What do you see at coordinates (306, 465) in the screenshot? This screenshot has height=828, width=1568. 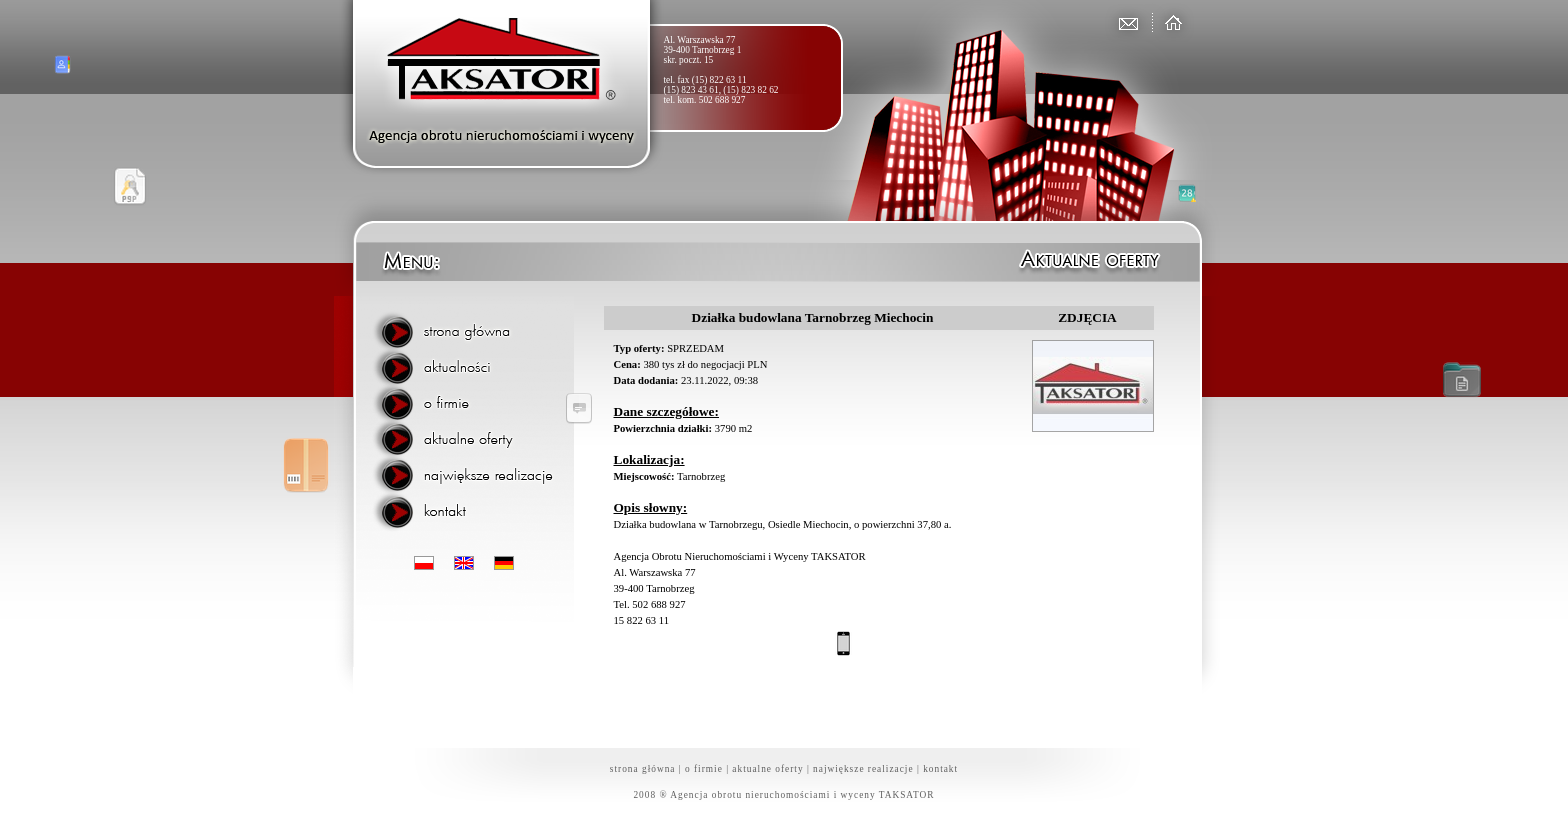 I see `a compressed archive or package file` at bounding box center [306, 465].